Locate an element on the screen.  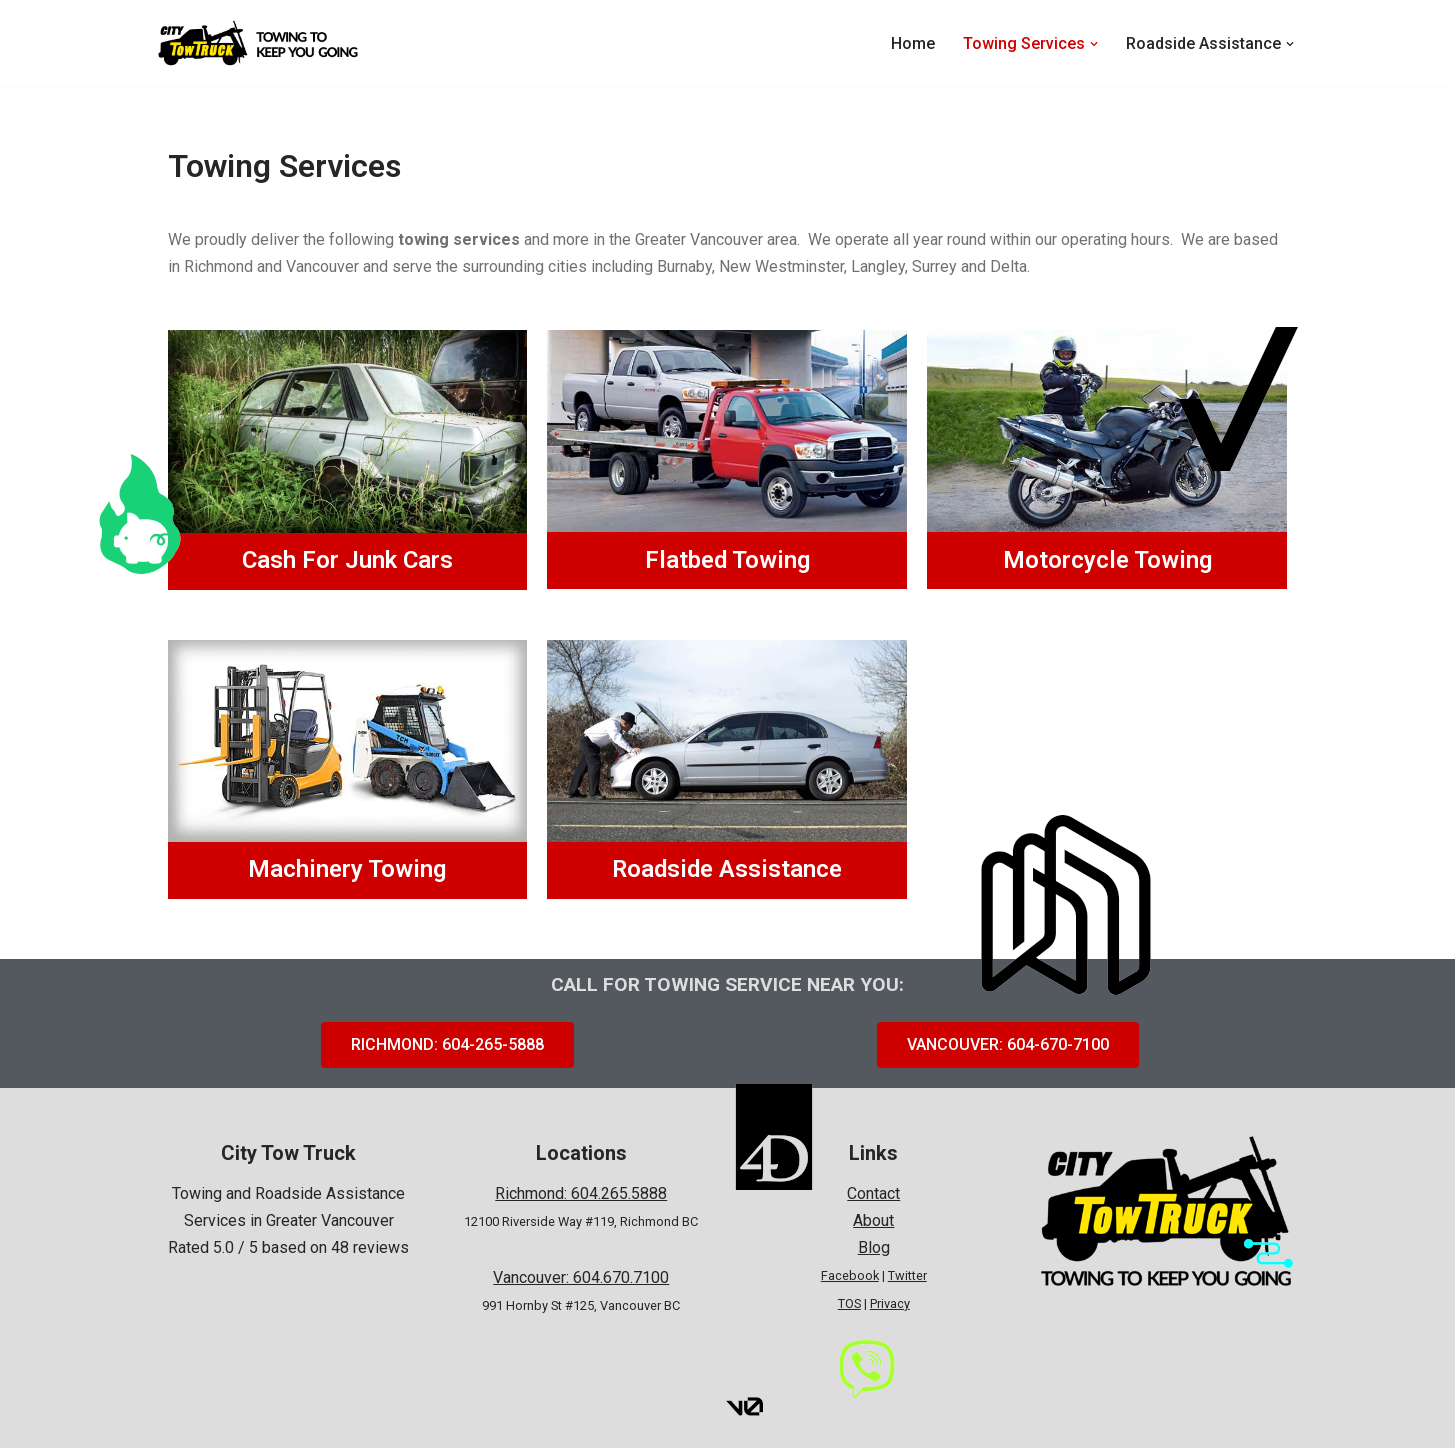
v0 by Vercel logo is located at coordinates (744, 1406).